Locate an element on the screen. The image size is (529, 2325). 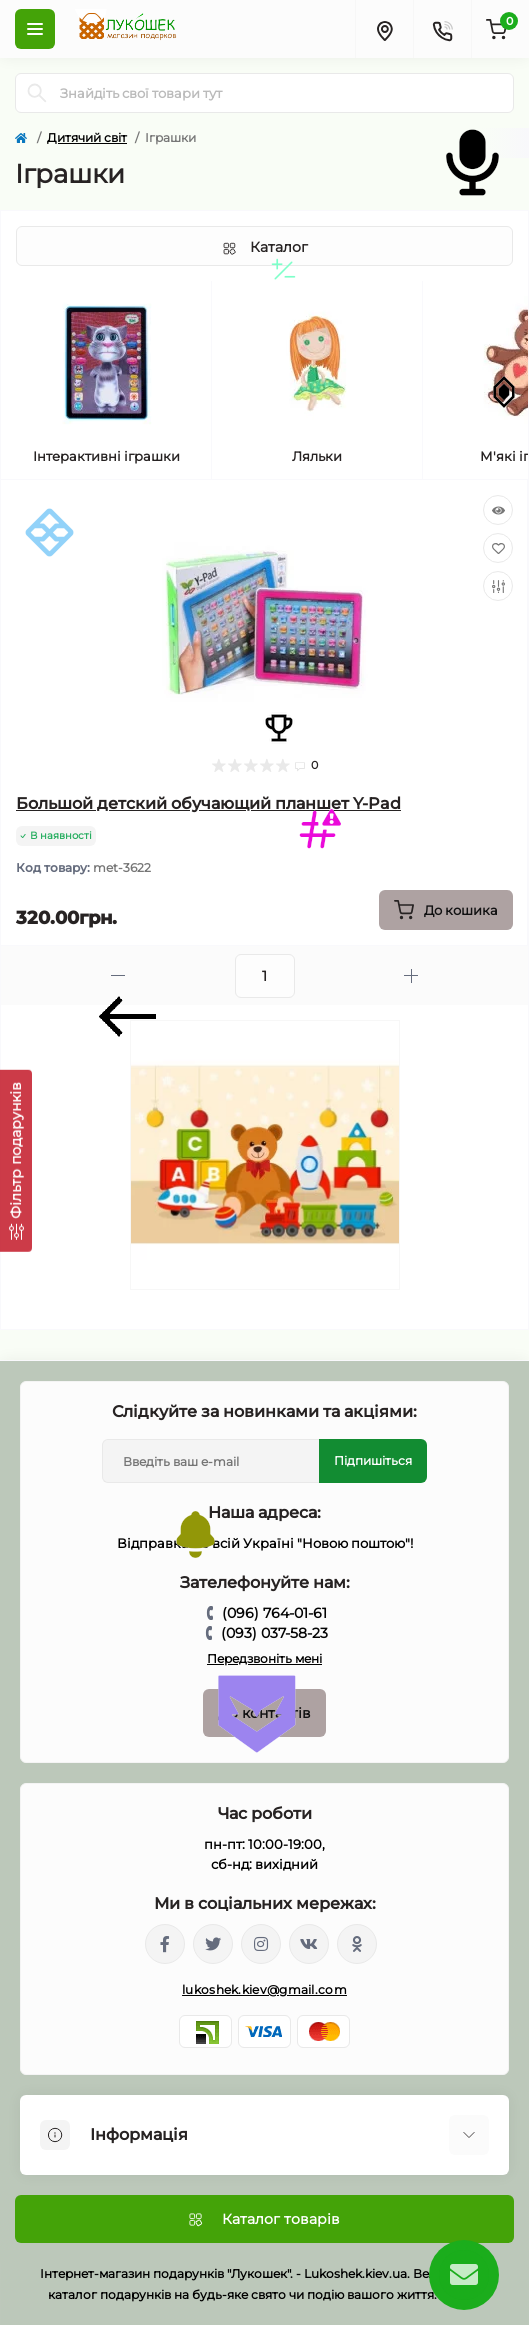
view achievements or awards is located at coordinates (279, 728).